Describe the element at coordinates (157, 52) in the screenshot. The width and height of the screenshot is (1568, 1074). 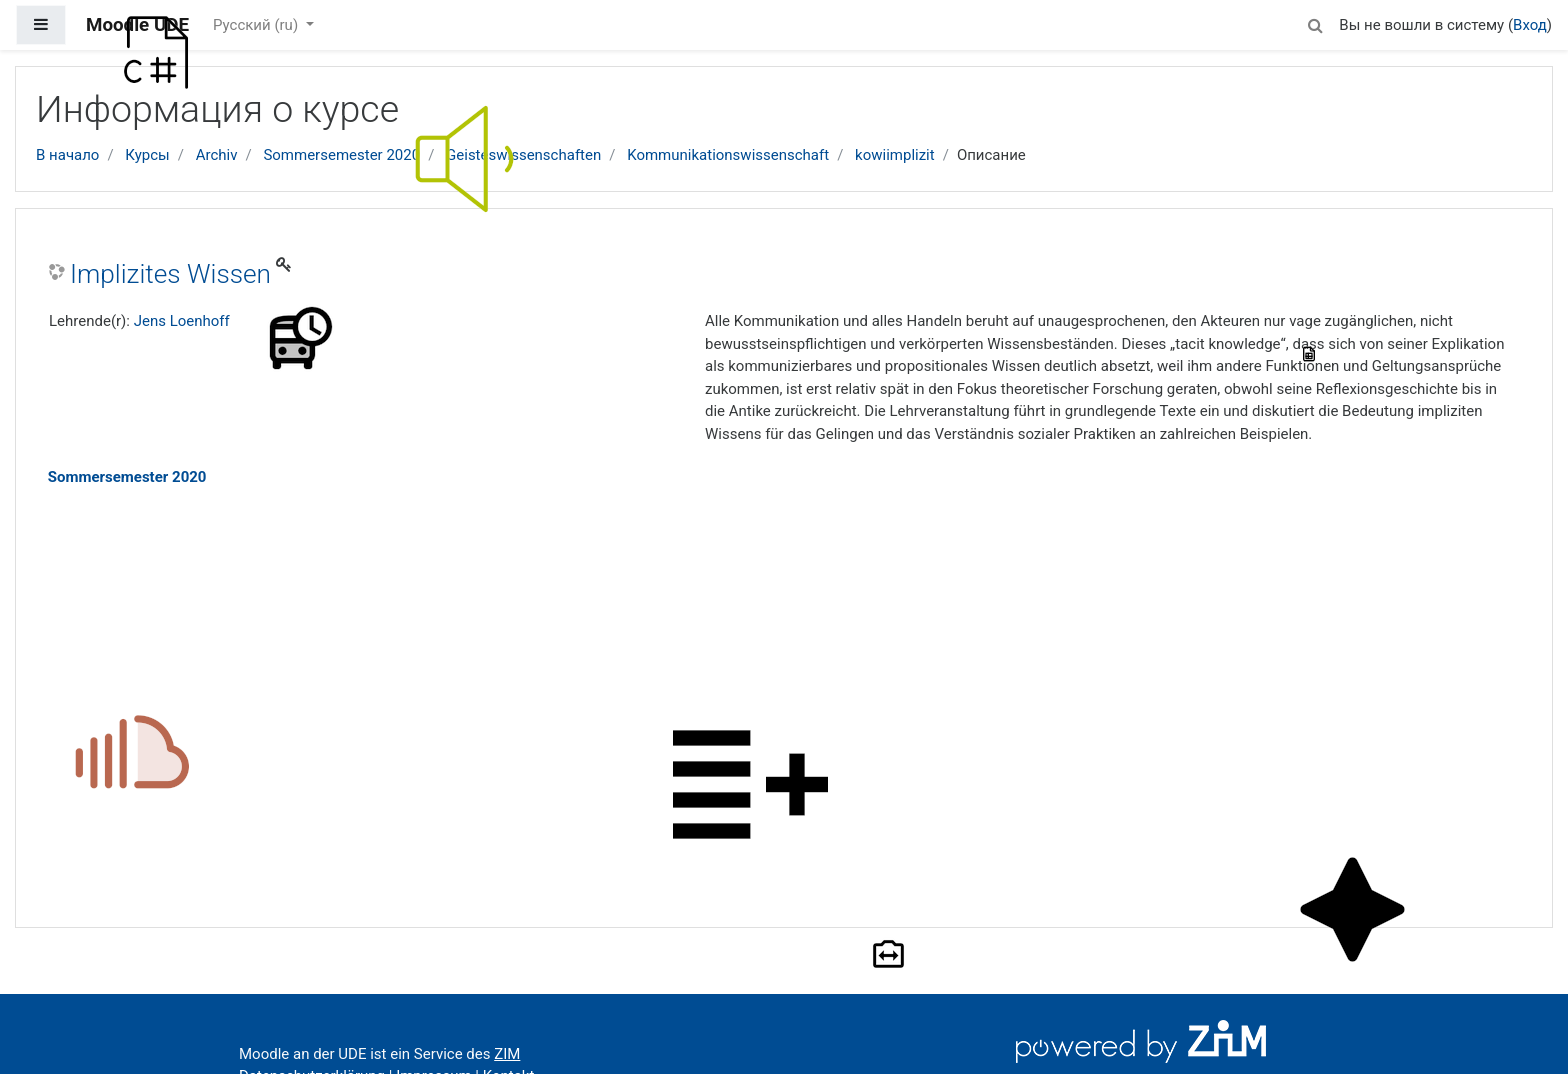
I see `open a C# source code file` at that location.